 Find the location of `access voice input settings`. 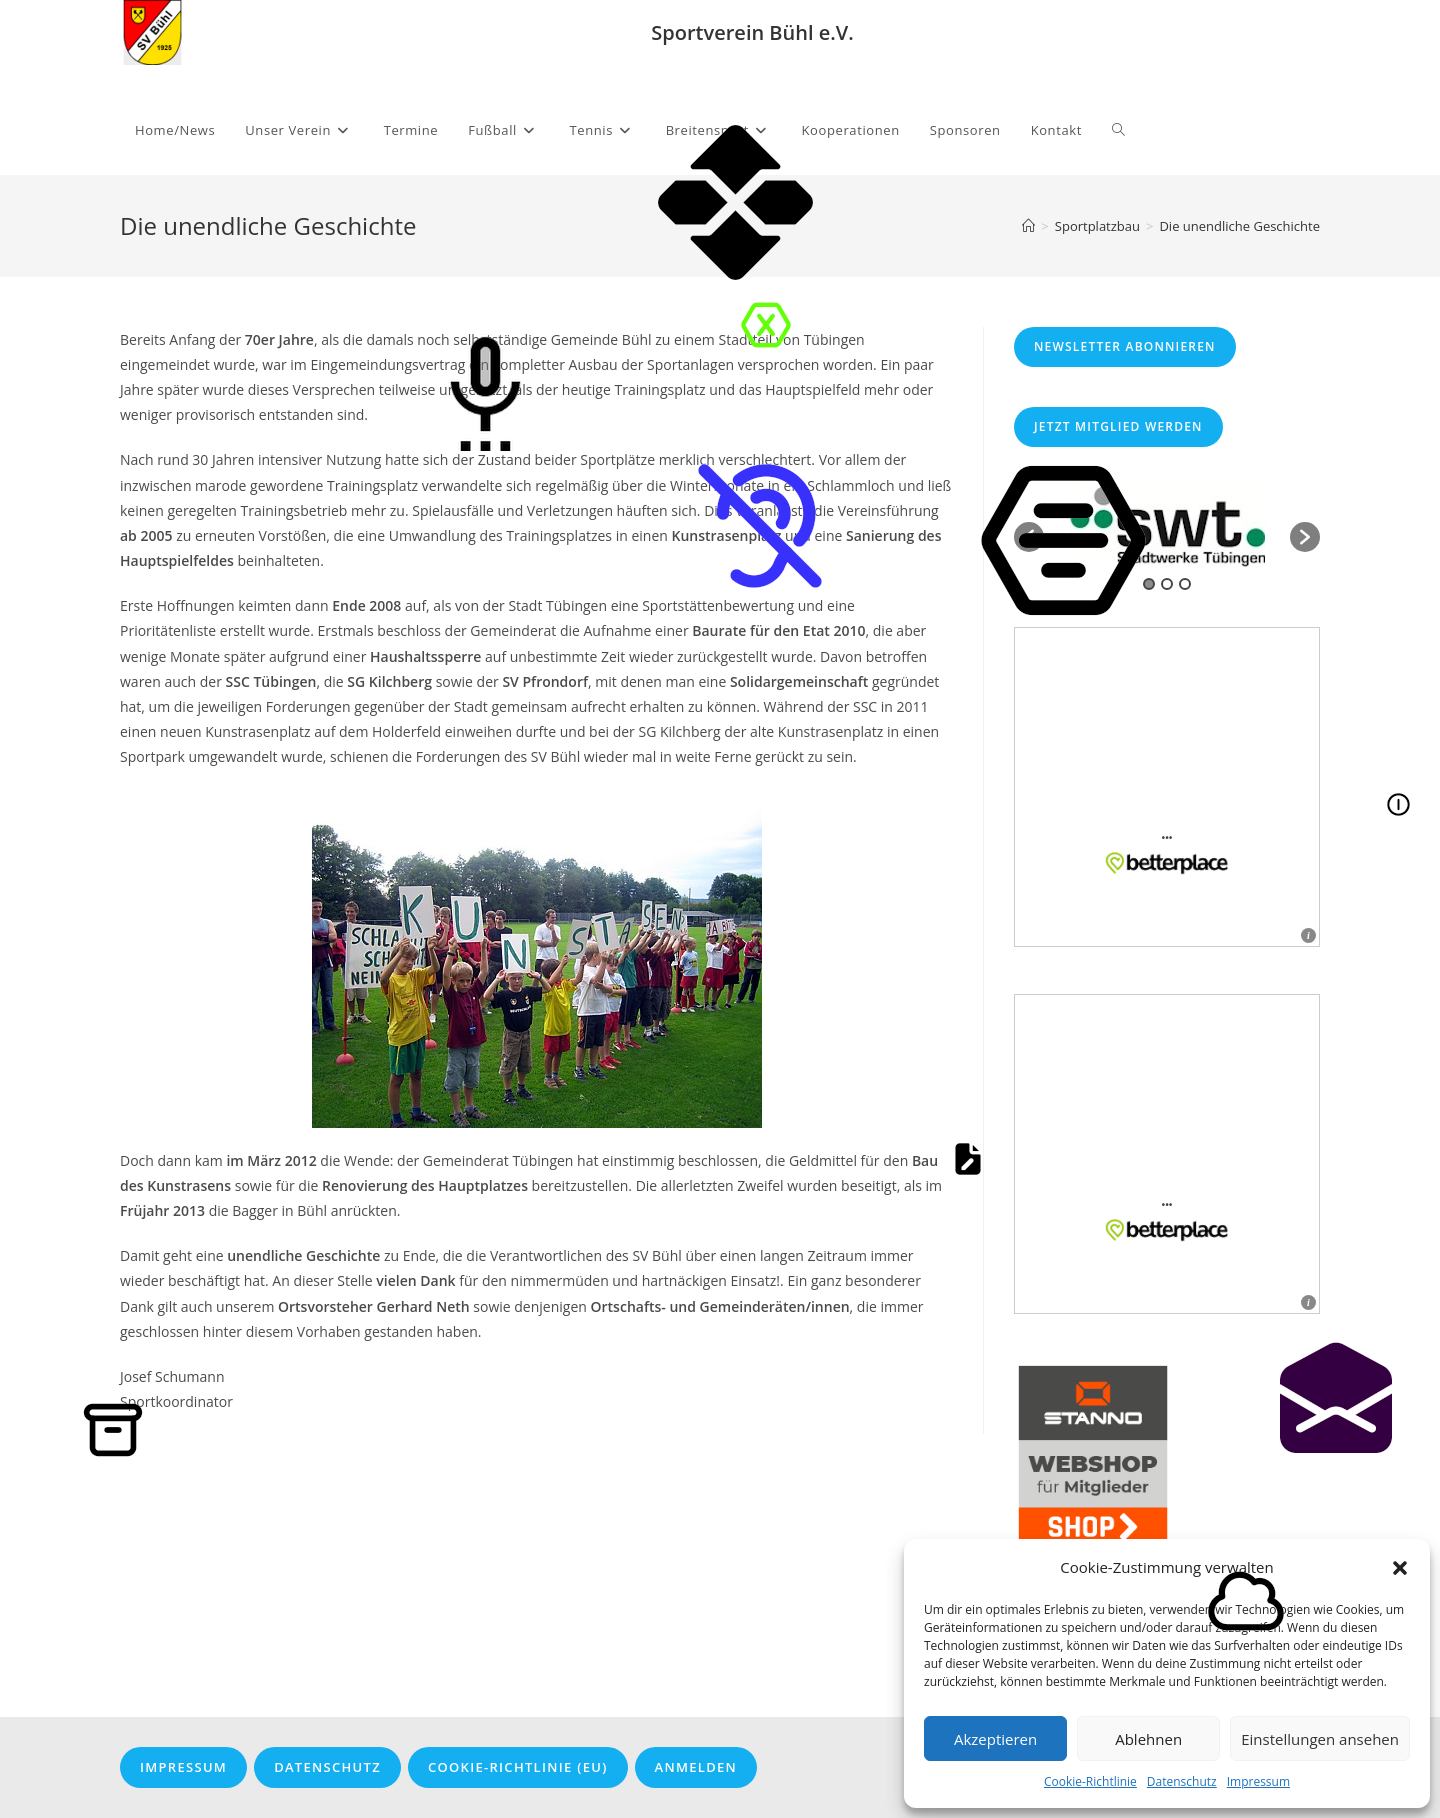

access voice input settings is located at coordinates (485, 391).